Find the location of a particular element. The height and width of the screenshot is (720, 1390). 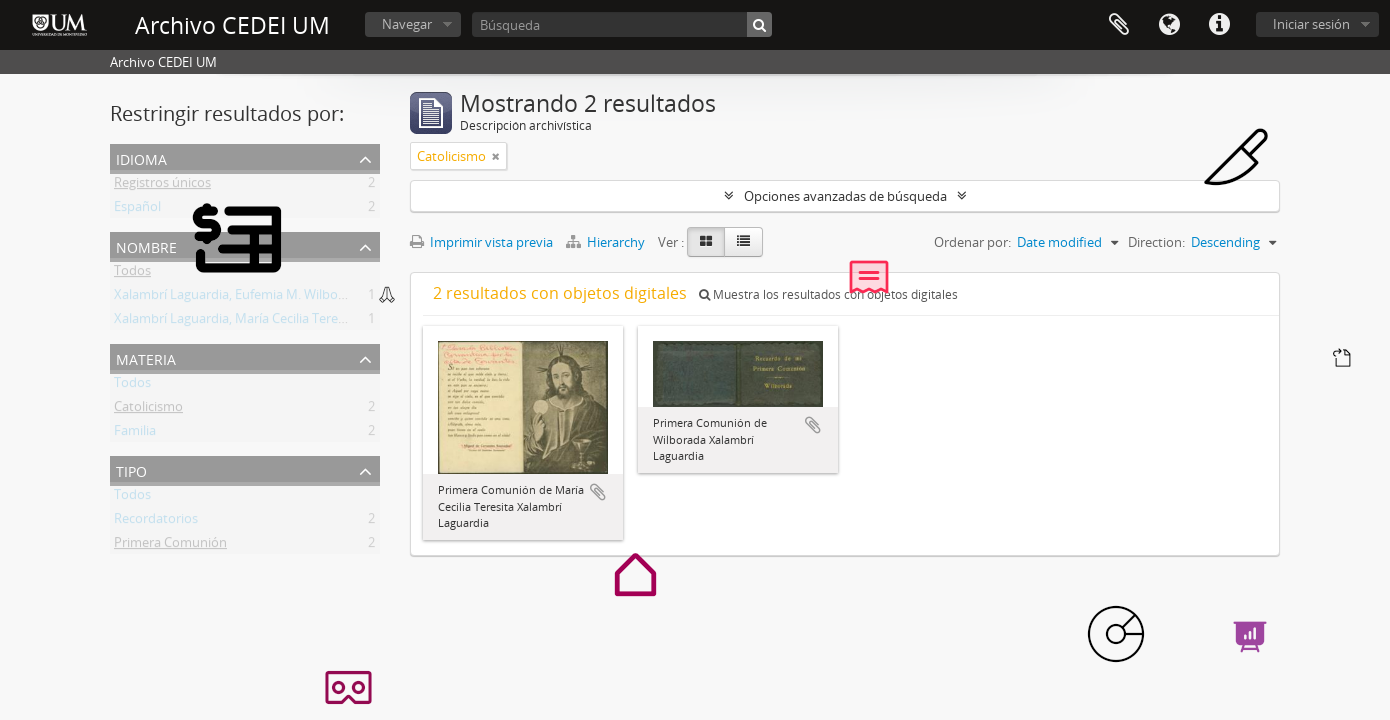

view invoice or billing details is located at coordinates (238, 239).